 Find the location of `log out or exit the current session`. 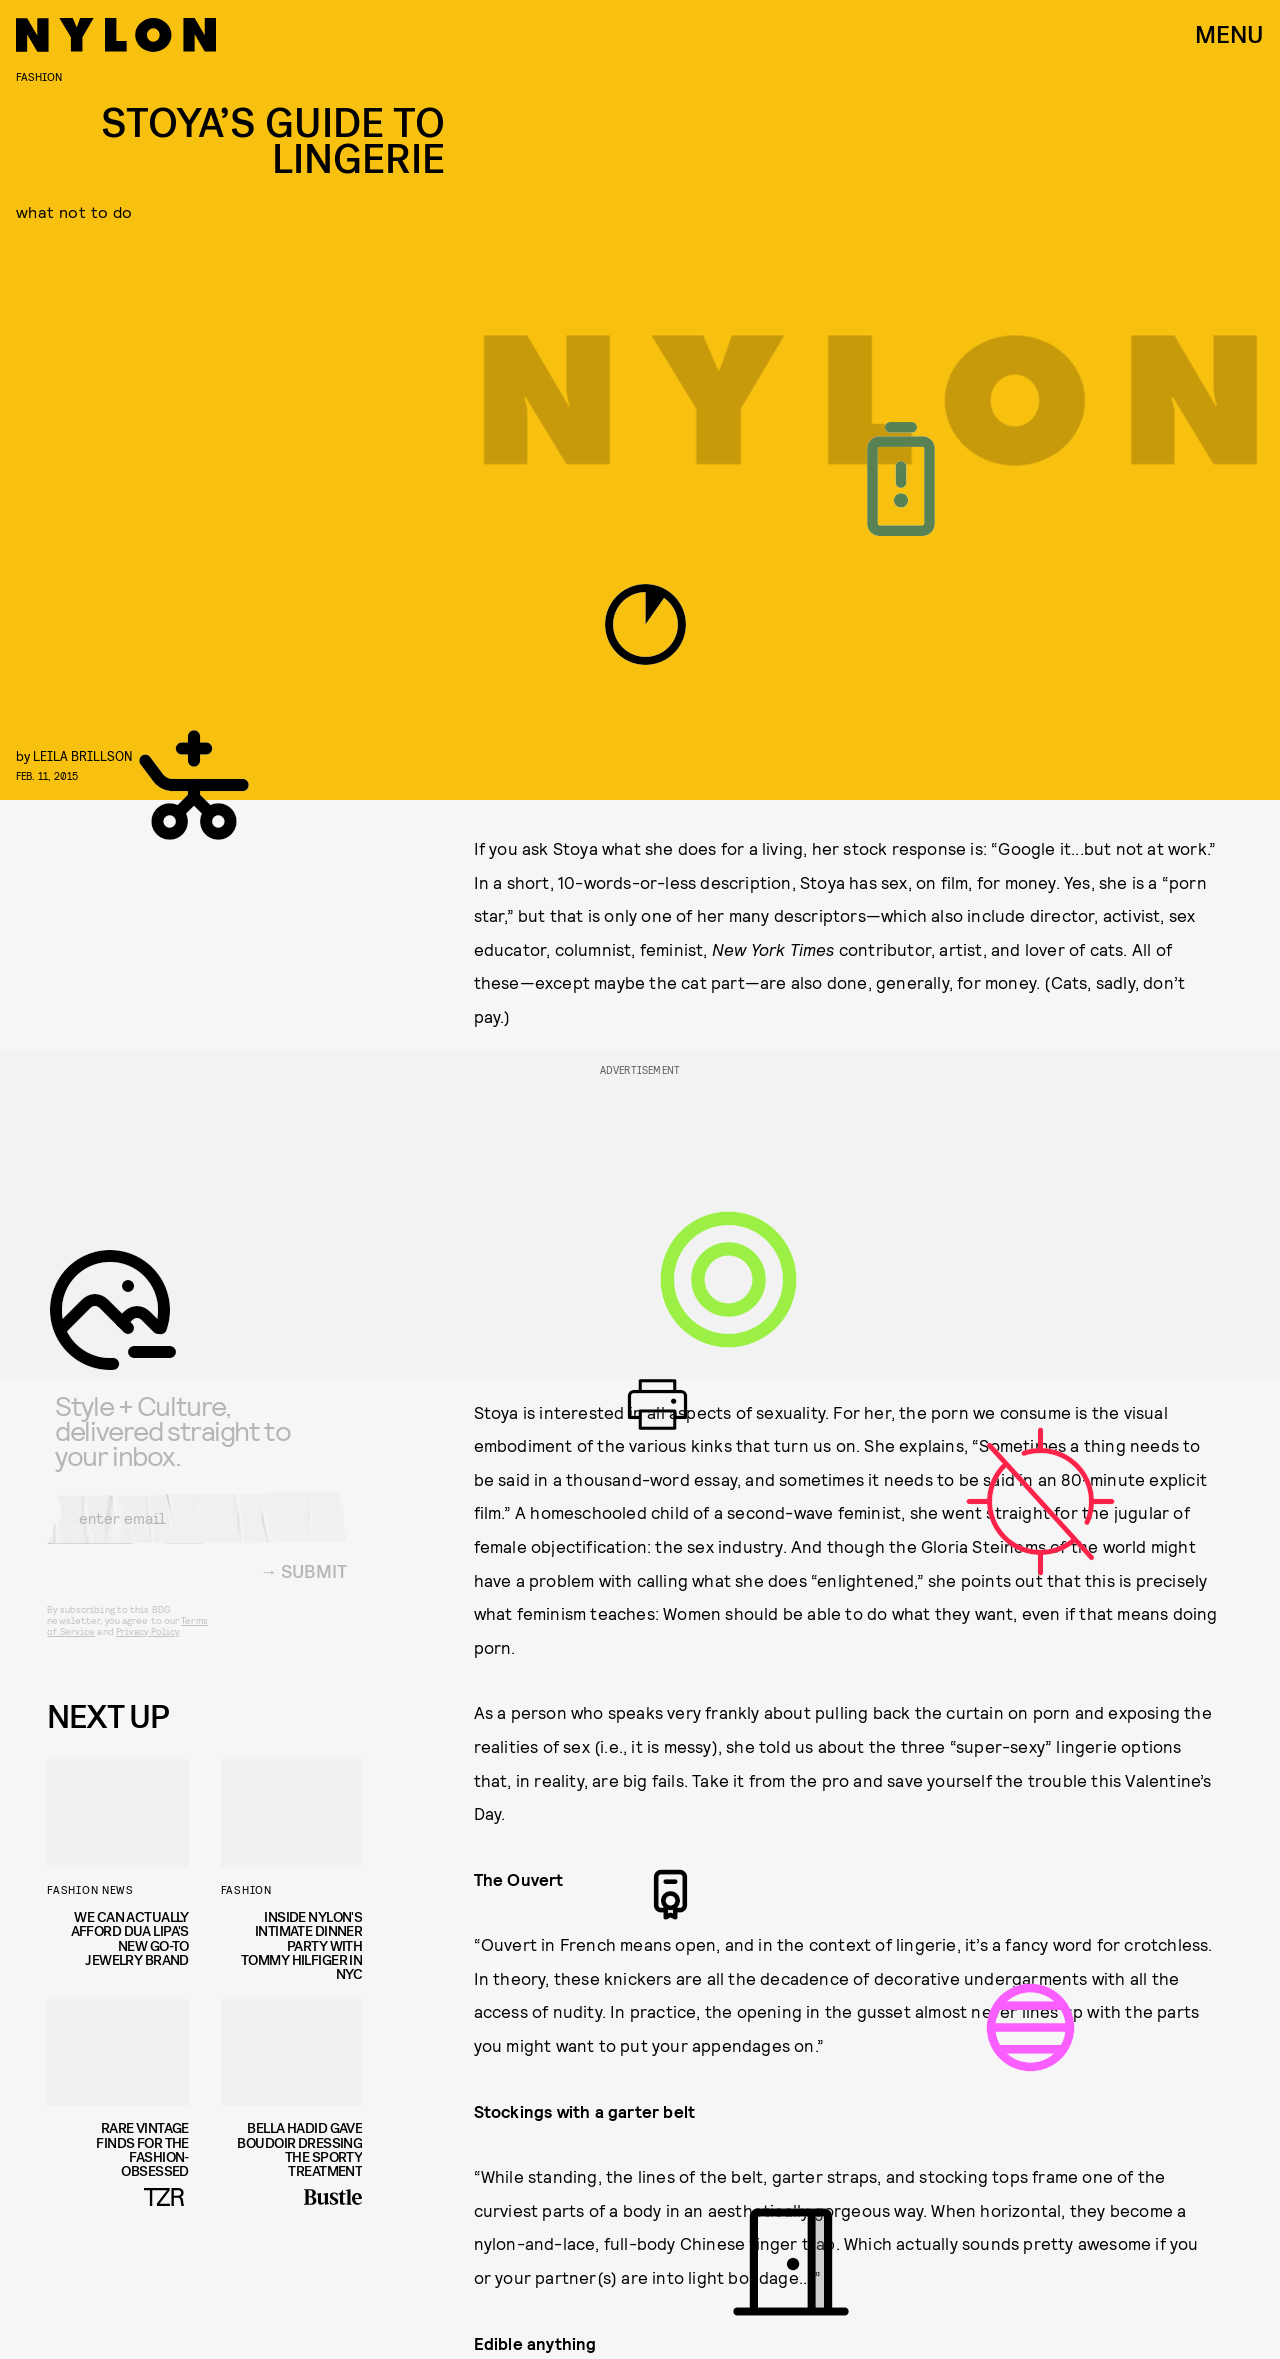

log out or exit the current session is located at coordinates (791, 2262).